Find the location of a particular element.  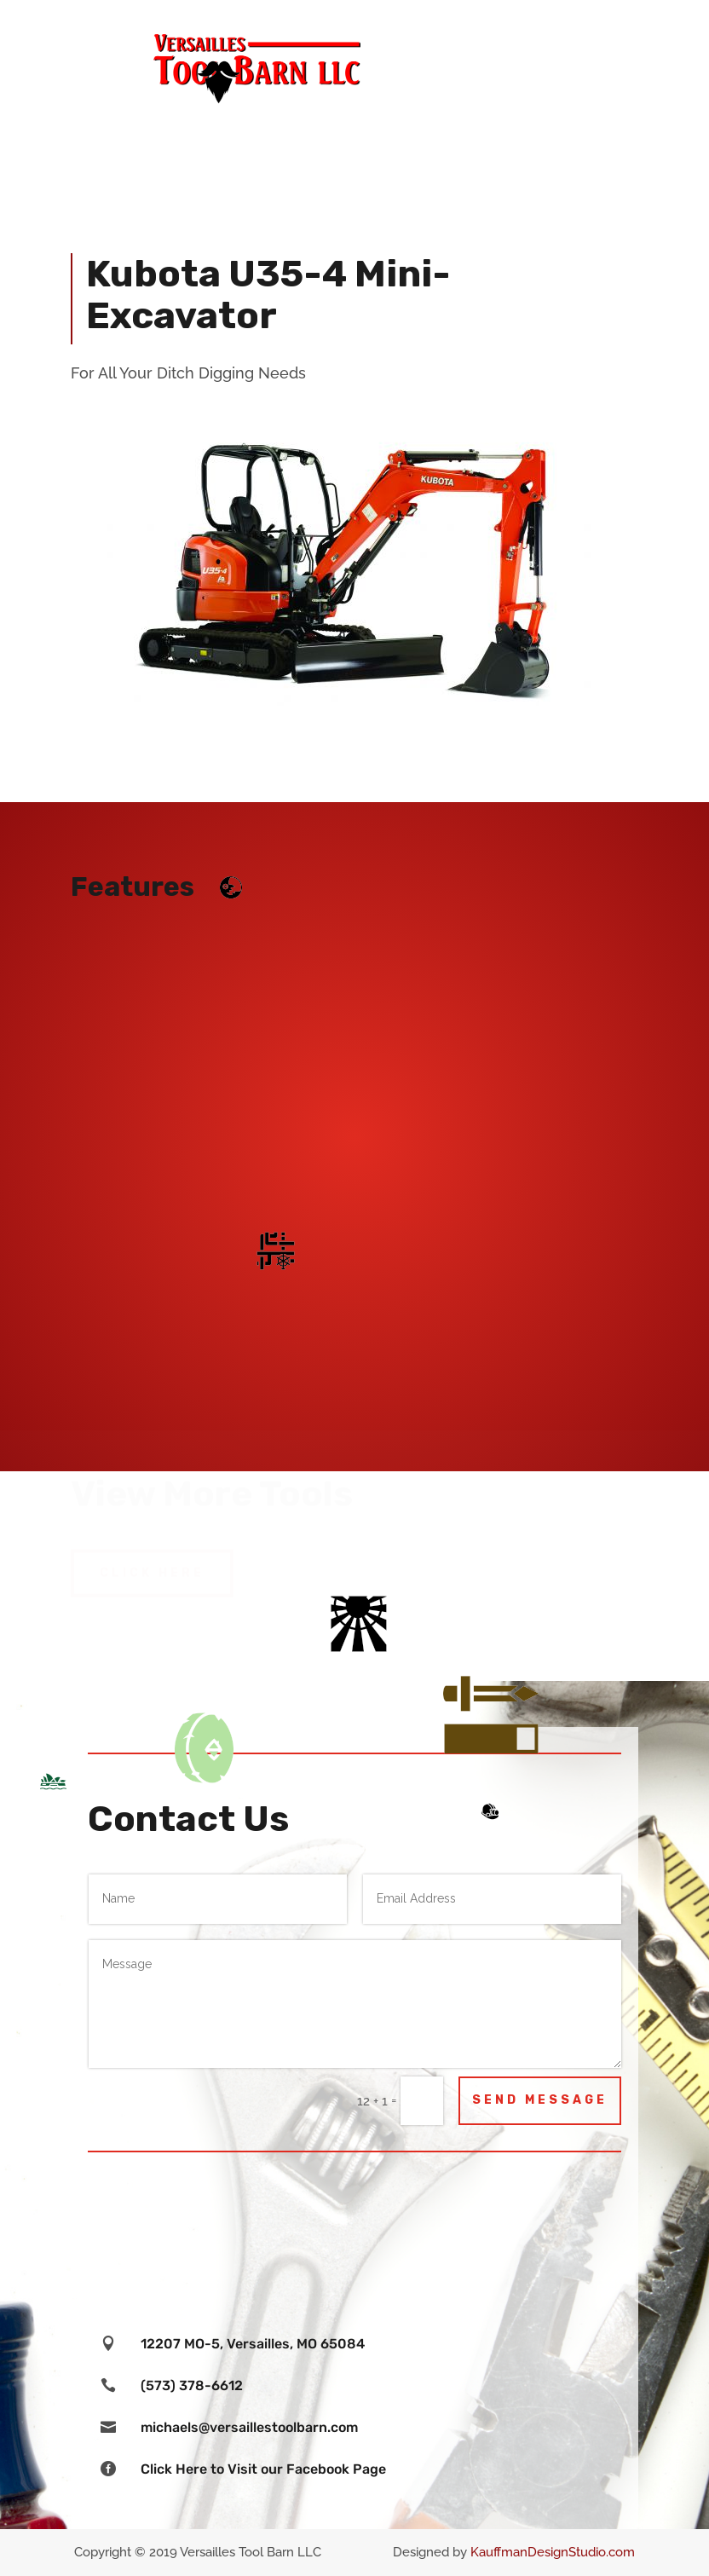

indicates sunny or clear weather conditions is located at coordinates (359, 1624).